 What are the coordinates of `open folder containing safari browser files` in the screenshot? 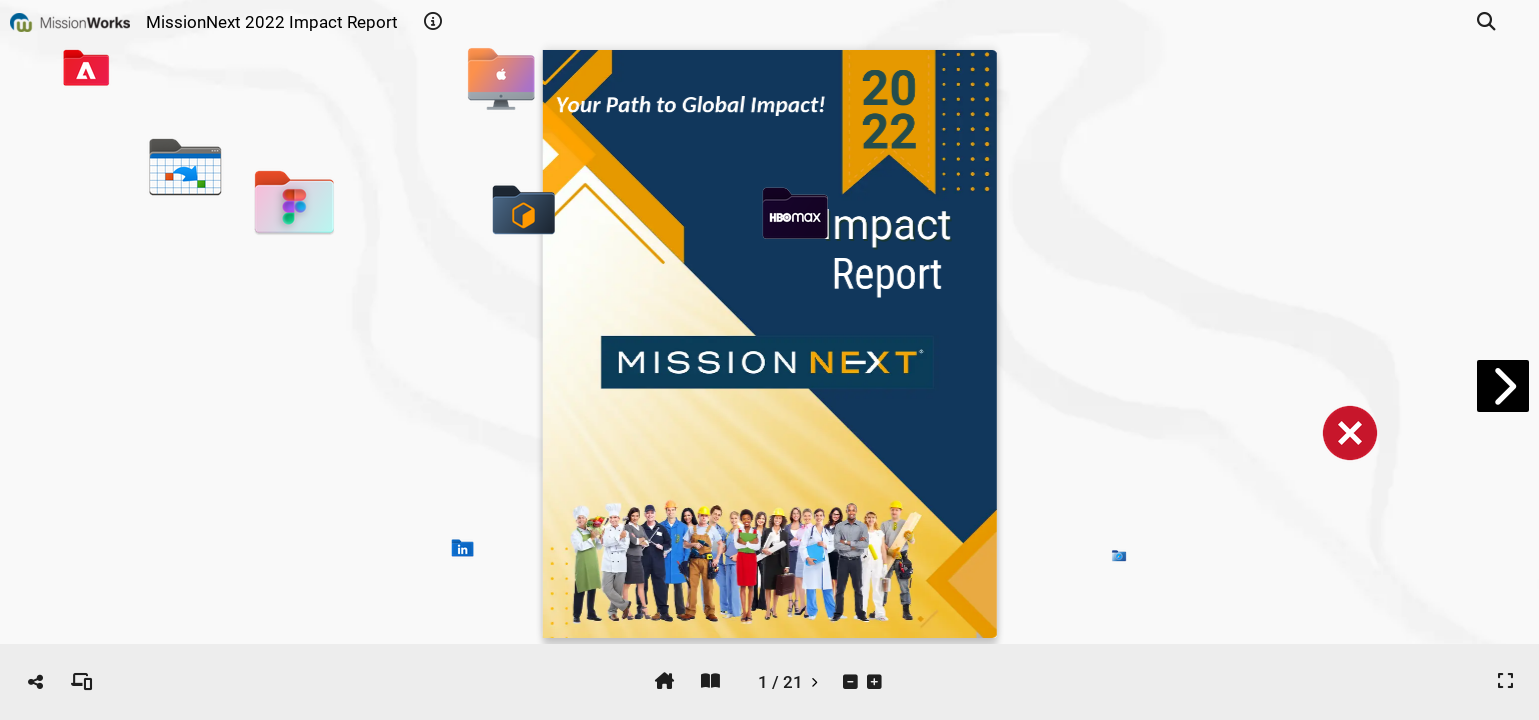 It's located at (1119, 556).